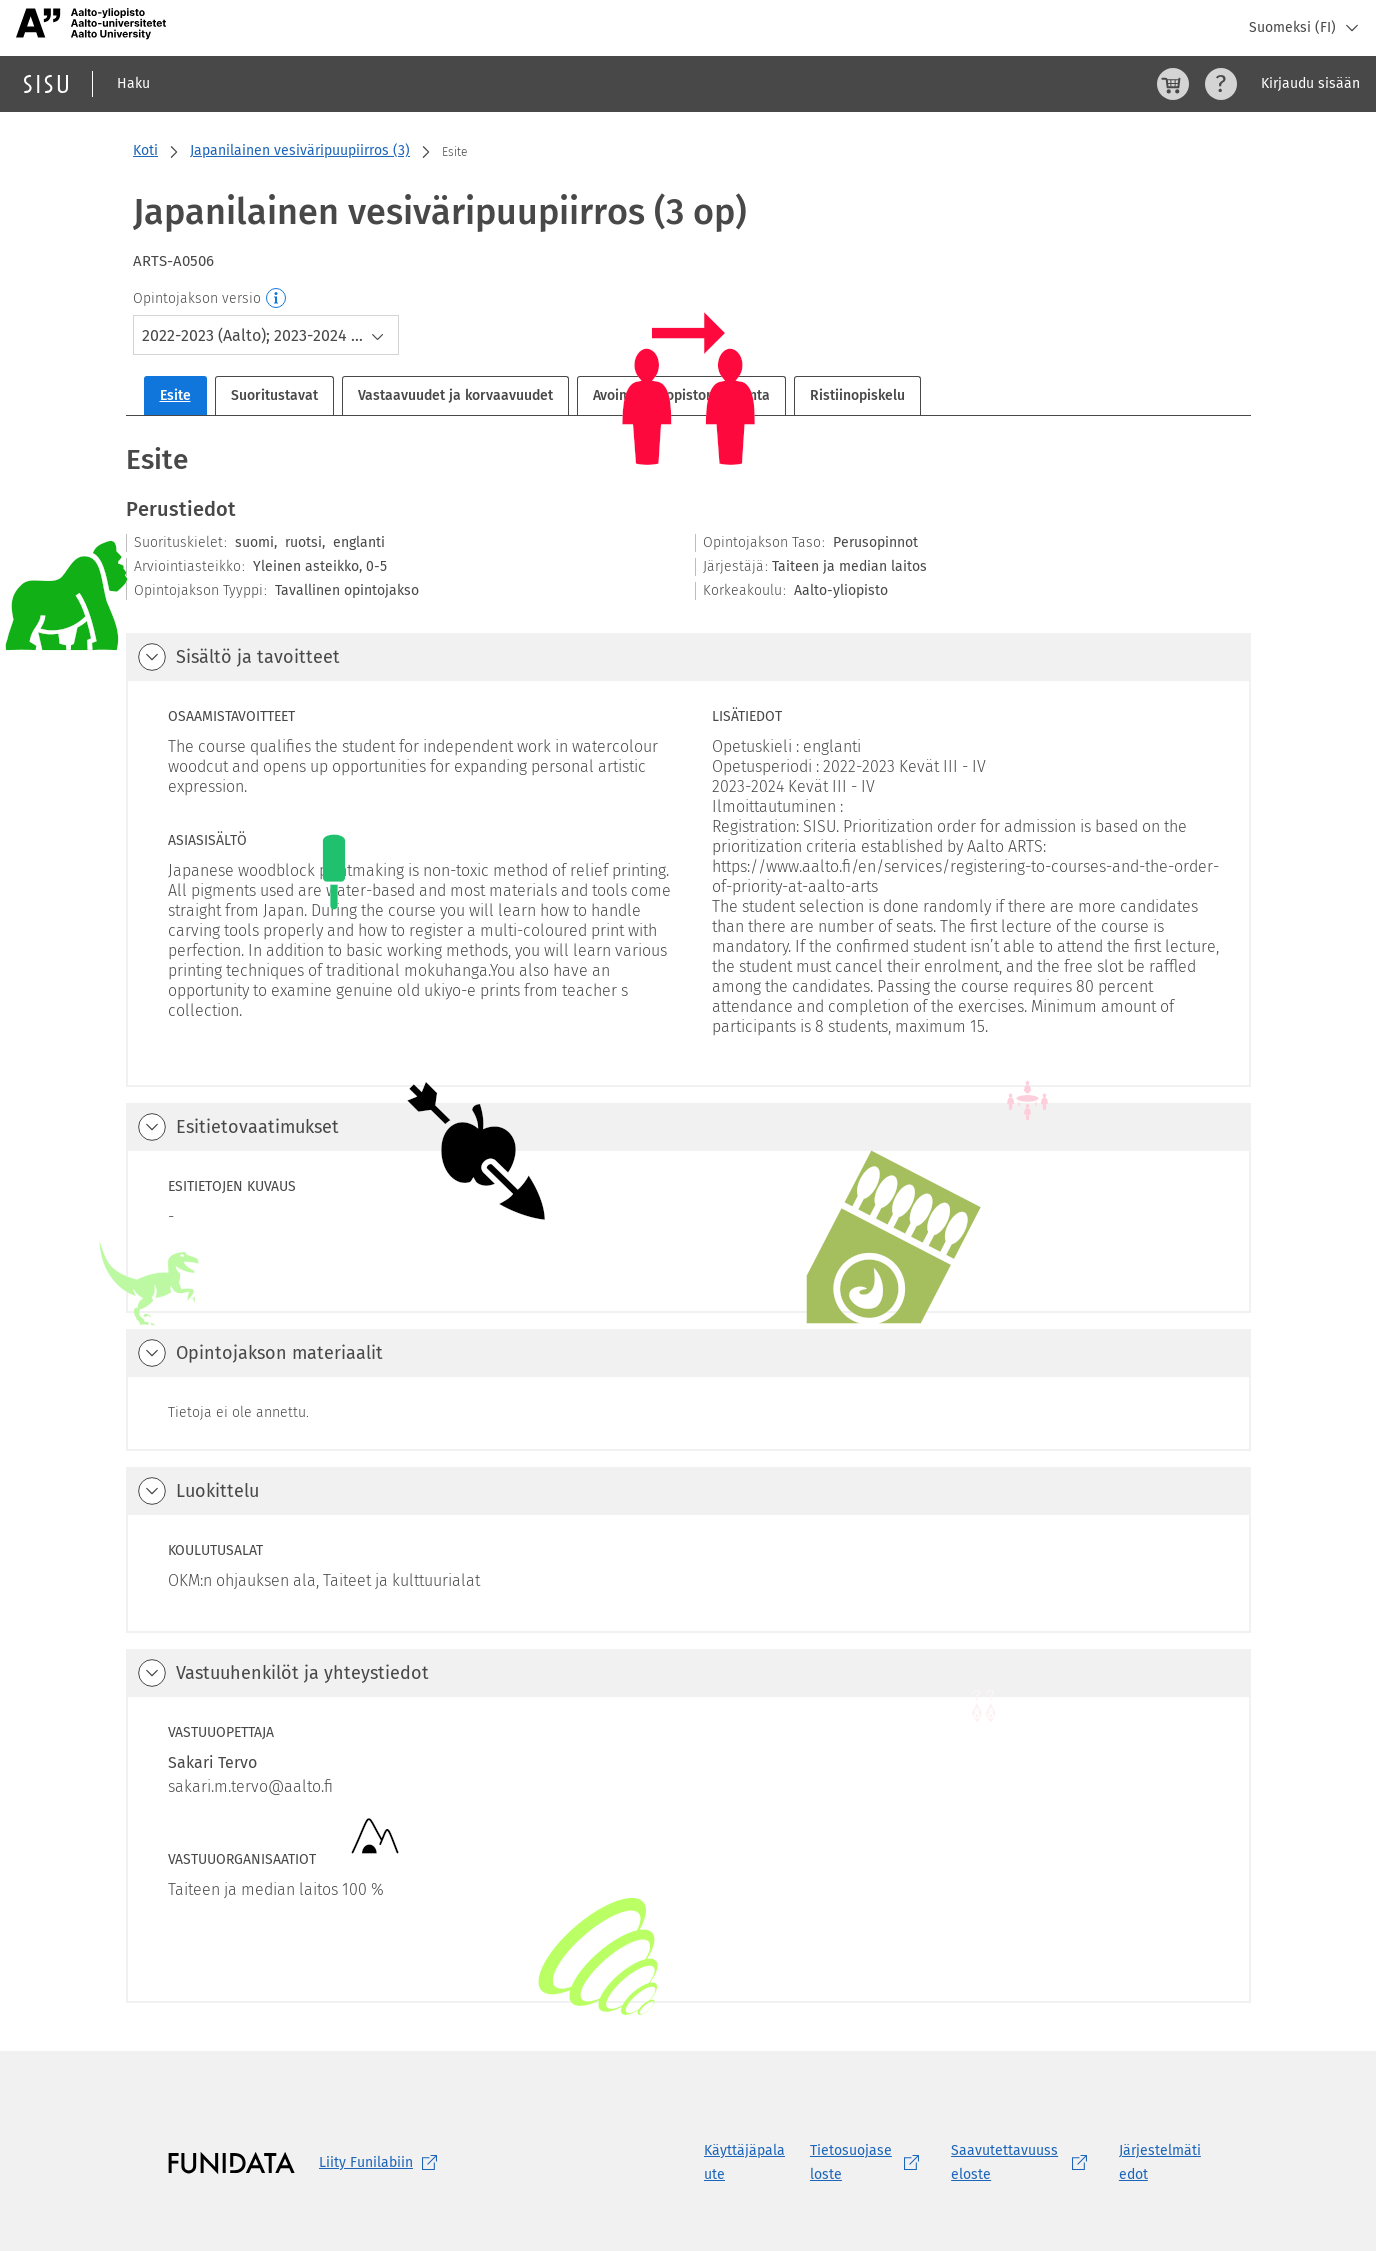  I want to click on fire or flame-related tools in a survival game, so click(894, 1235).